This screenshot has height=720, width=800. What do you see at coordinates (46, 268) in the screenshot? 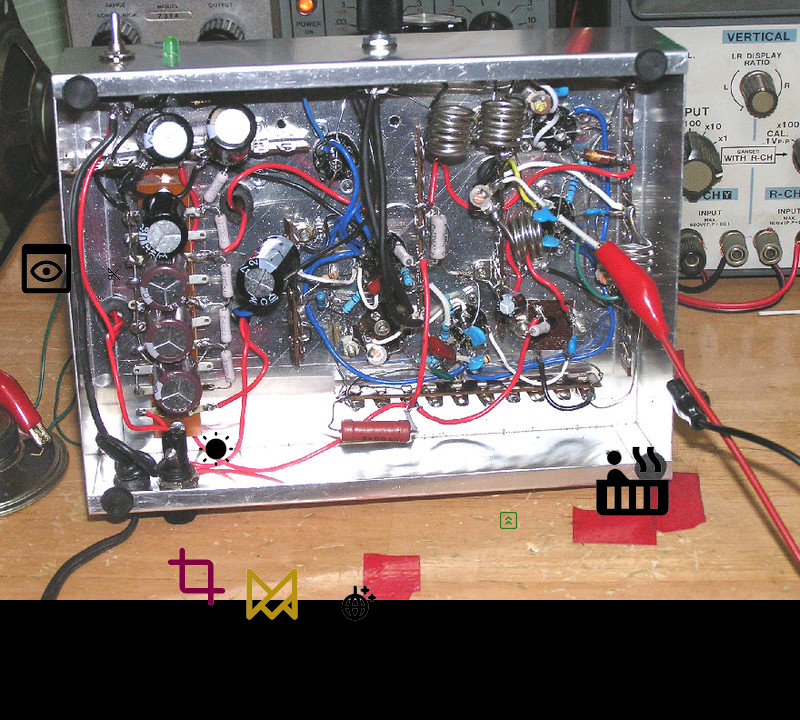
I see `preview file or document before opening` at bounding box center [46, 268].